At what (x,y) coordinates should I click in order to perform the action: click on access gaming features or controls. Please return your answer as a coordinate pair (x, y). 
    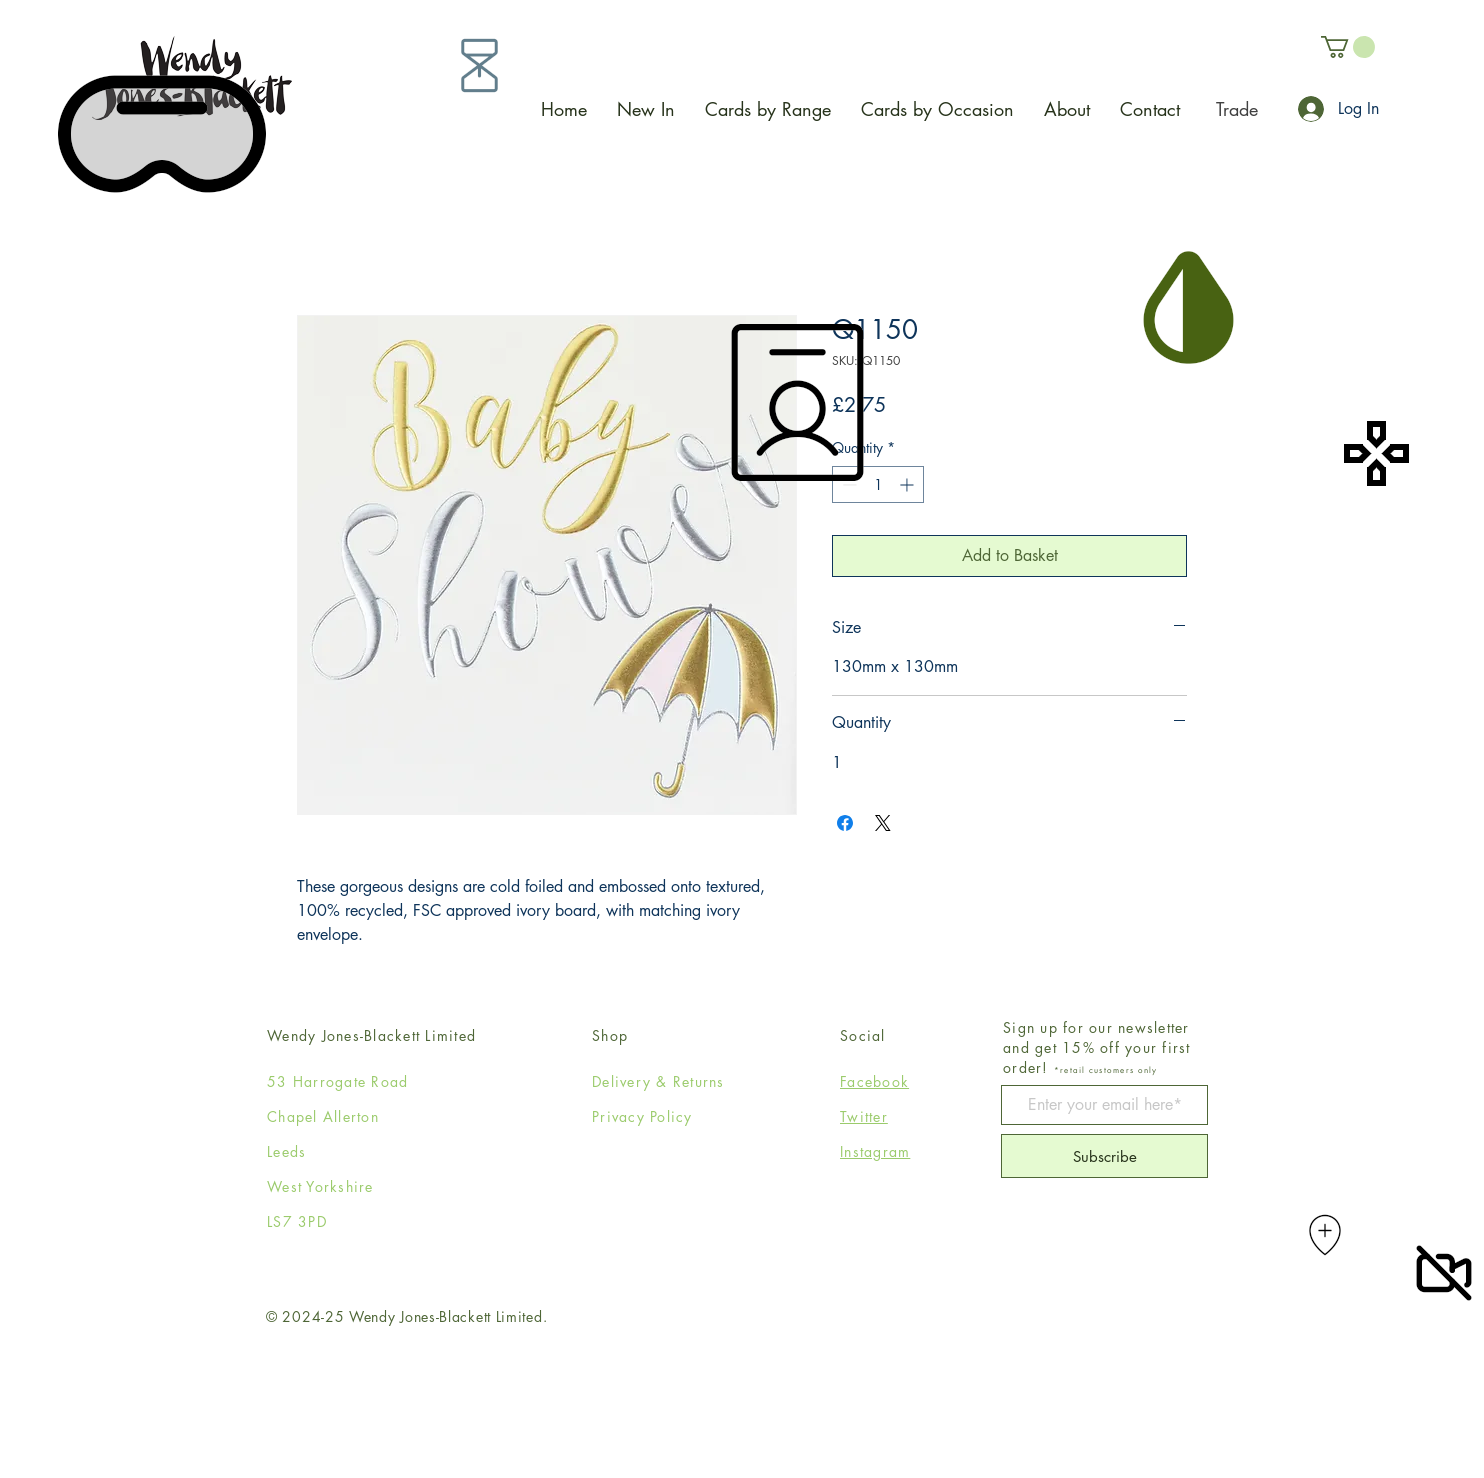
    Looking at the image, I should click on (1376, 453).